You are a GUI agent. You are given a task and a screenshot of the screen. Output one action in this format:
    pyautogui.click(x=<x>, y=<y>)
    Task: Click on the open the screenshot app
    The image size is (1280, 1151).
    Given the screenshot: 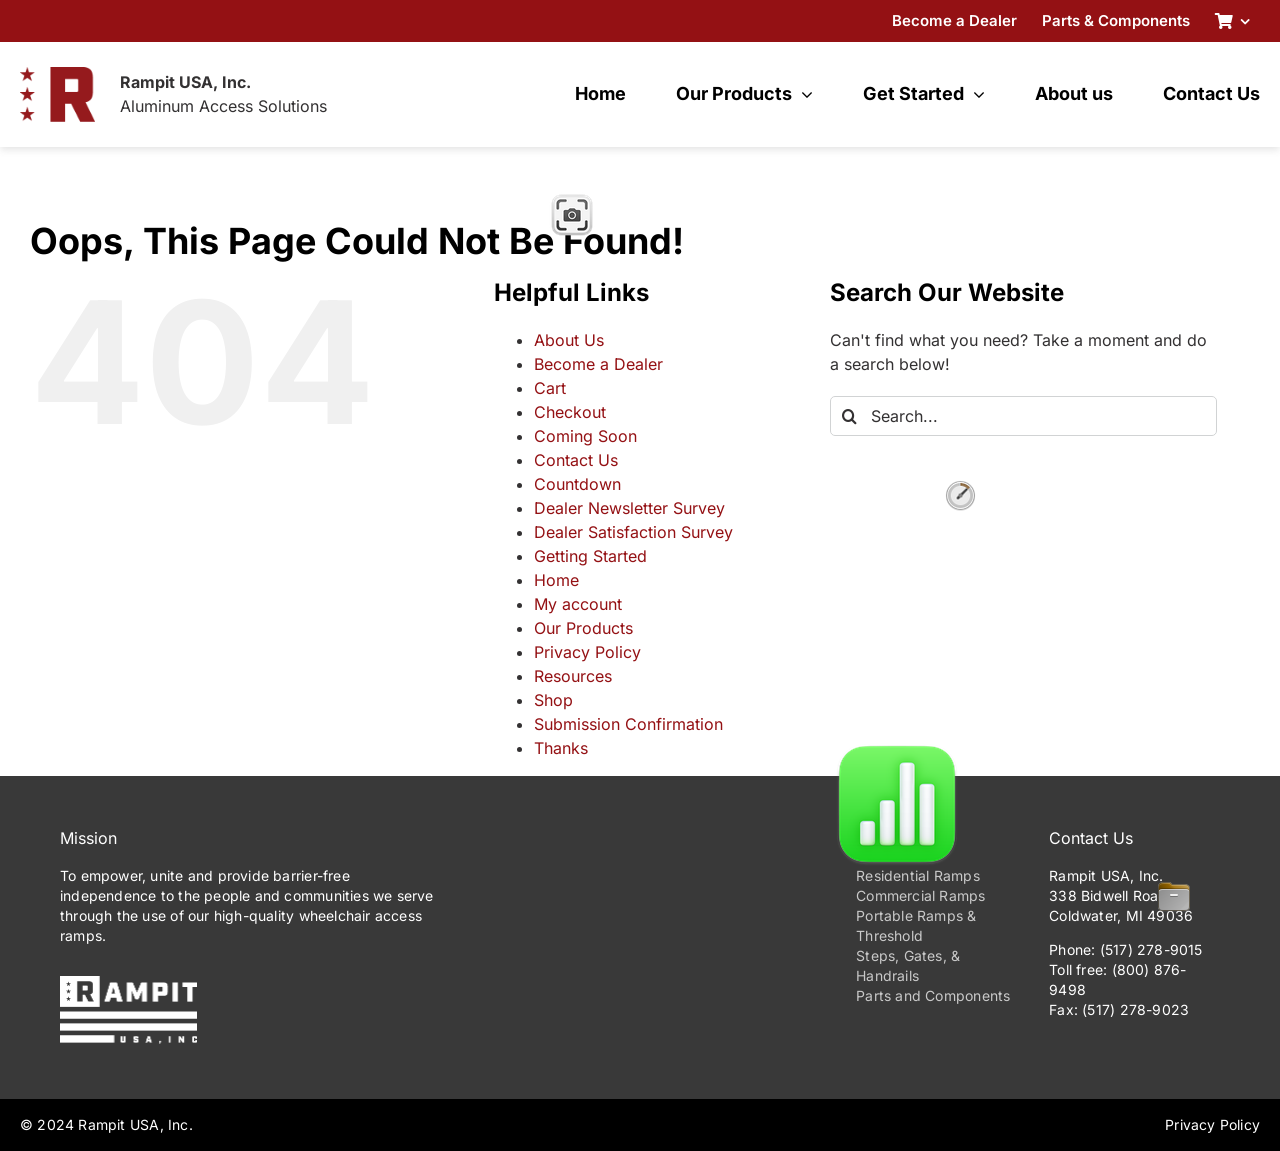 What is the action you would take?
    pyautogui.click(x=572, y=215)
    